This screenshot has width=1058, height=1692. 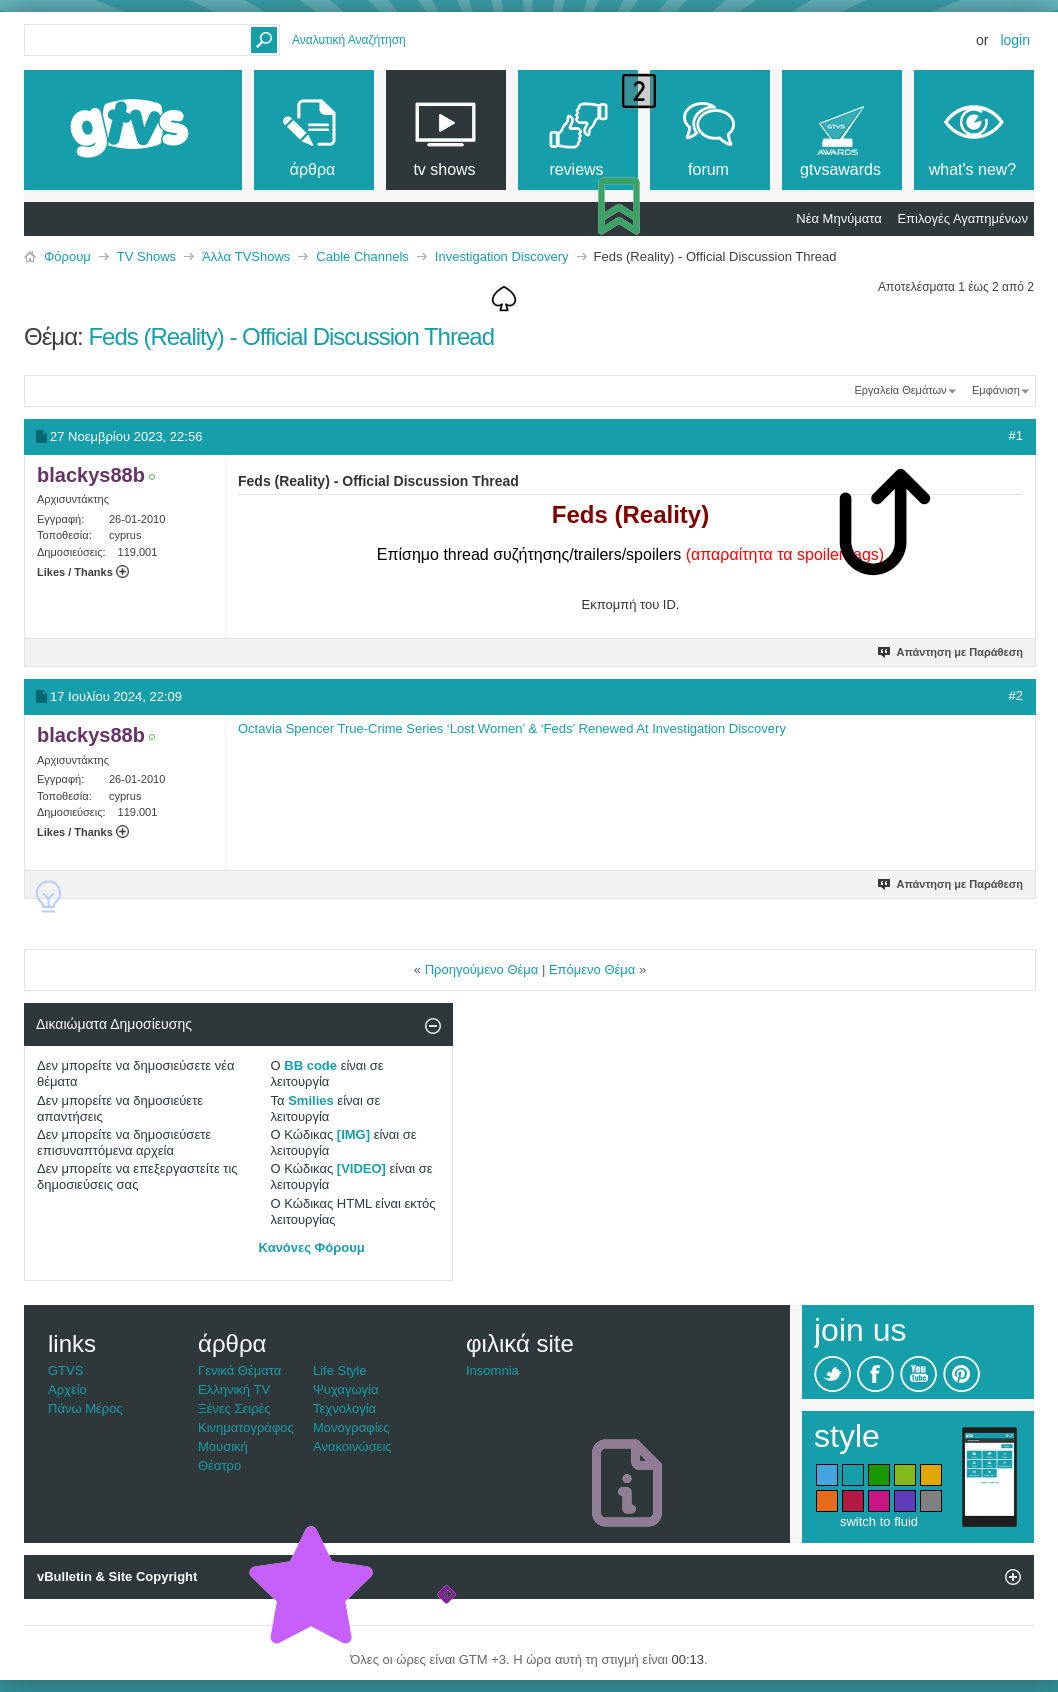 What do you see at coordinates (619, 205) in the screenshot?
I see `save this item for later` at bounding box center [619, 205].